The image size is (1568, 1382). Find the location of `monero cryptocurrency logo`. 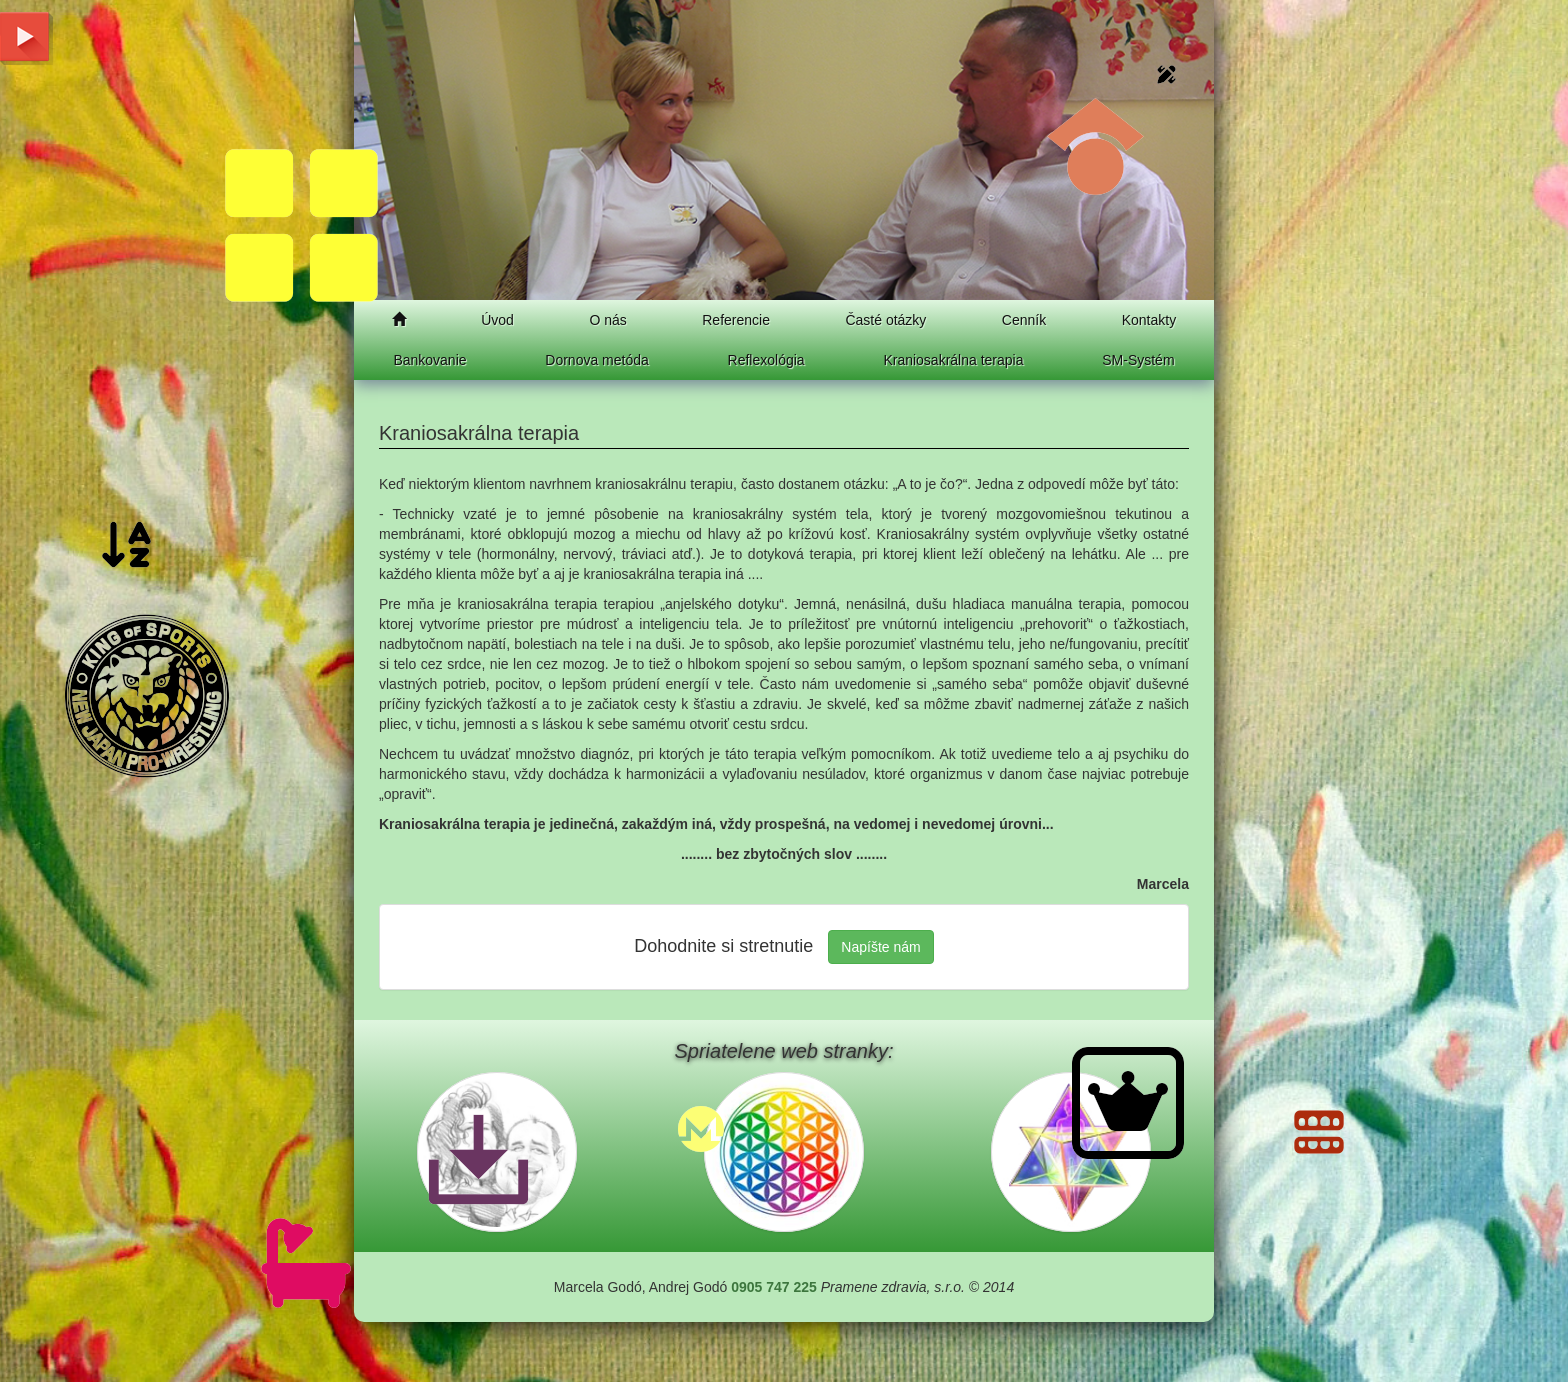

monero cryptocurrency logo is located at coordinates (701, 1129).